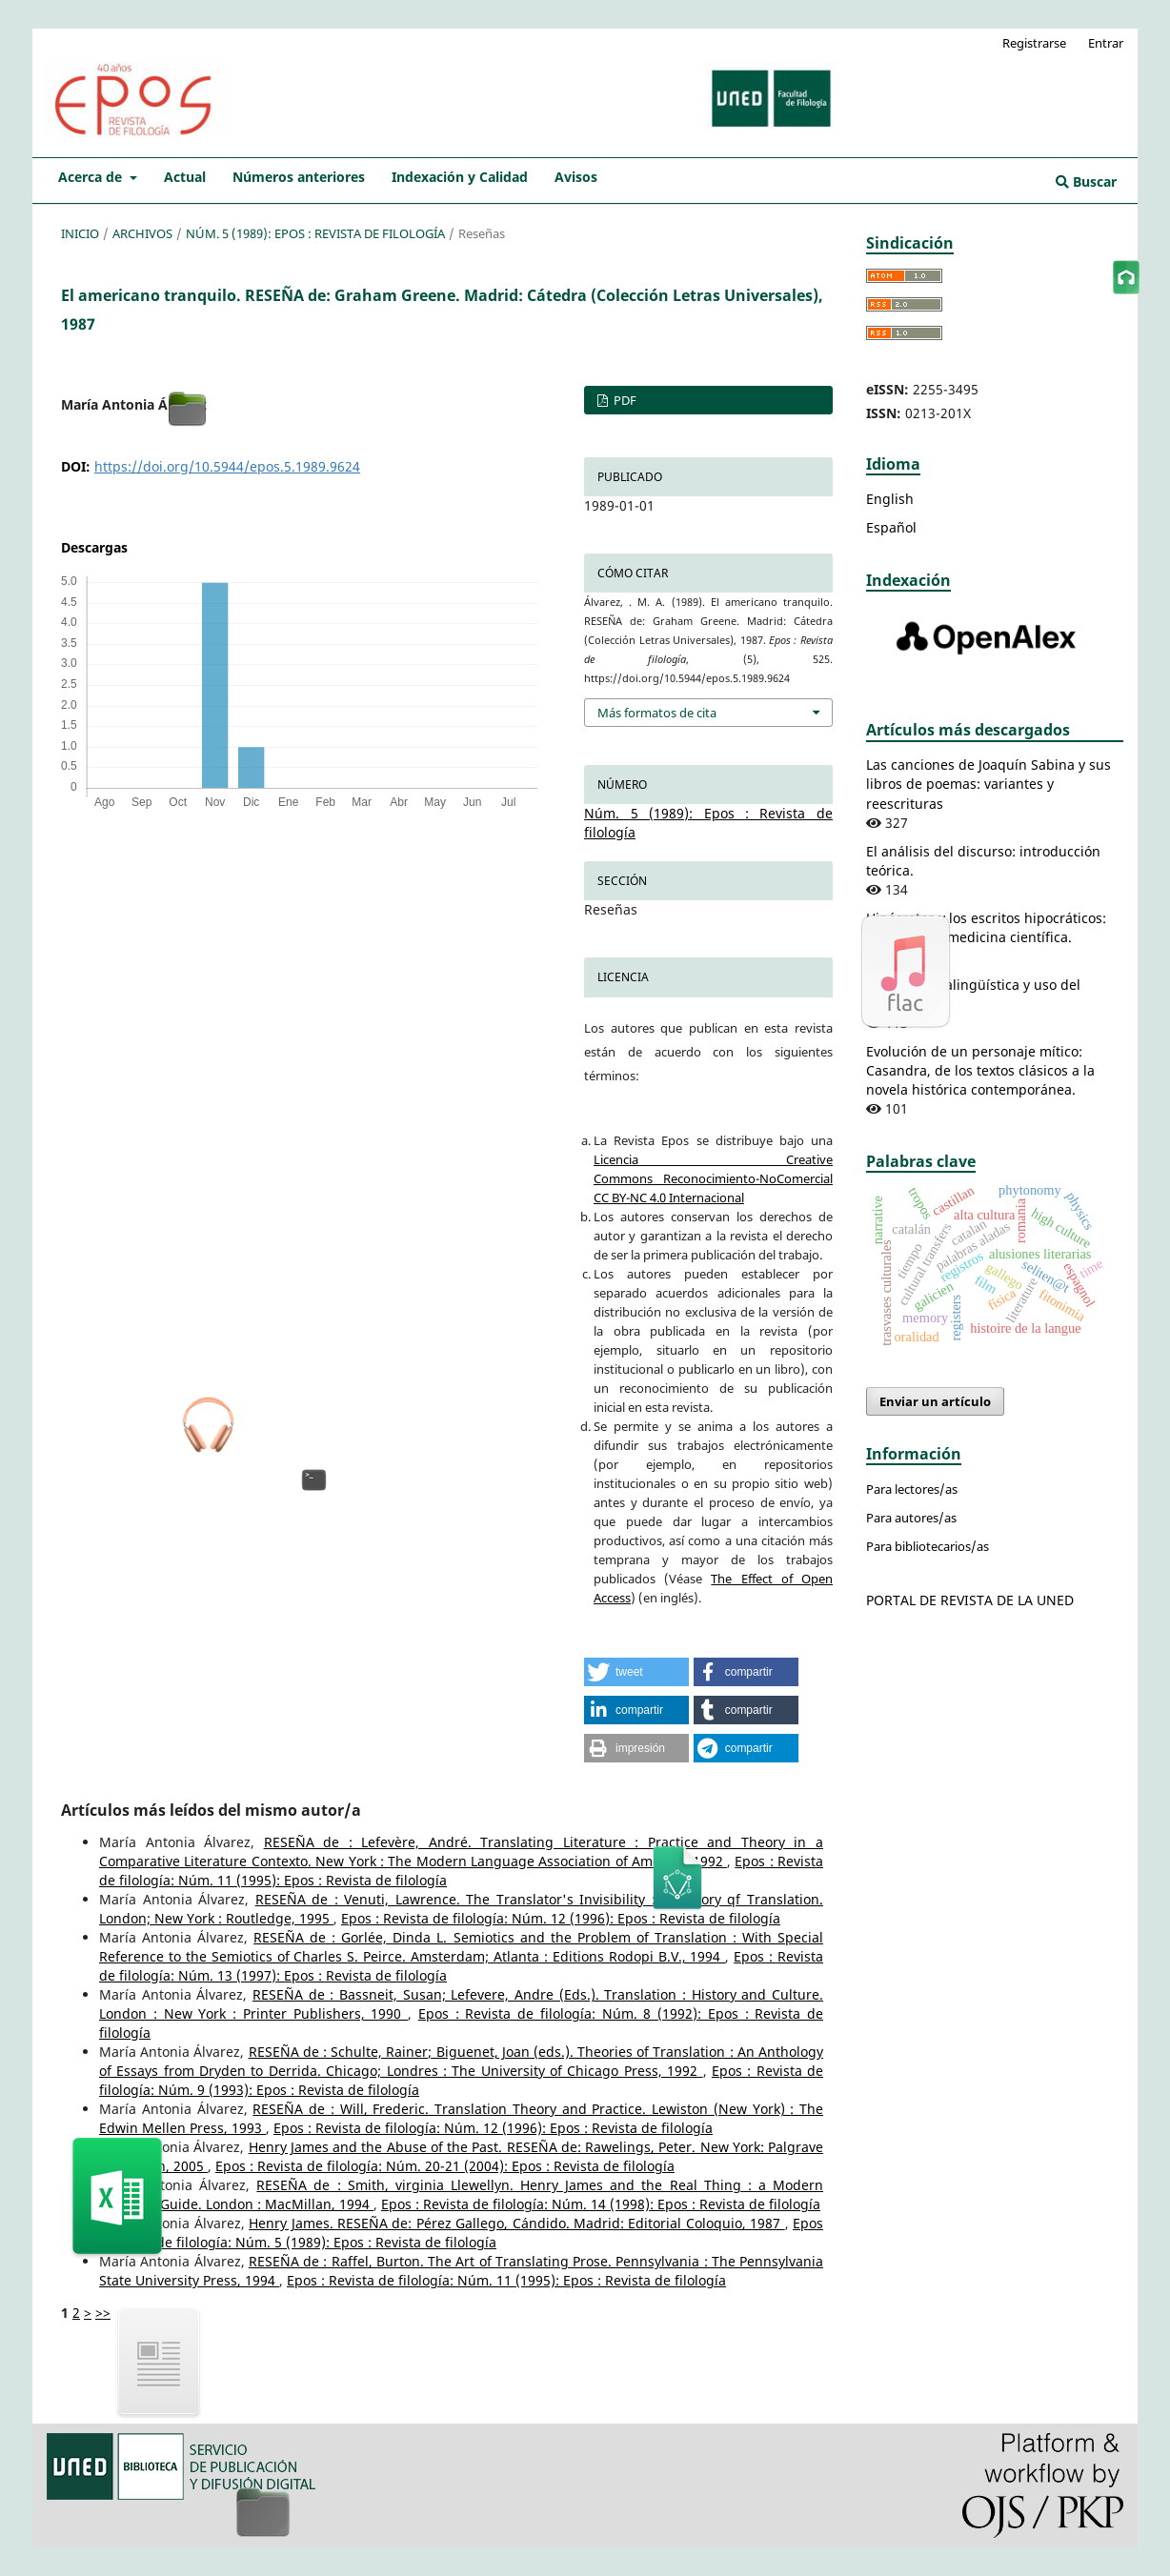 The width and height of the screenshot is (1170, 2576). What do you see at coordinates (117, 2198) in the screenshot?
I see `spreadsheet template file` at bounding box center [117, 2198].